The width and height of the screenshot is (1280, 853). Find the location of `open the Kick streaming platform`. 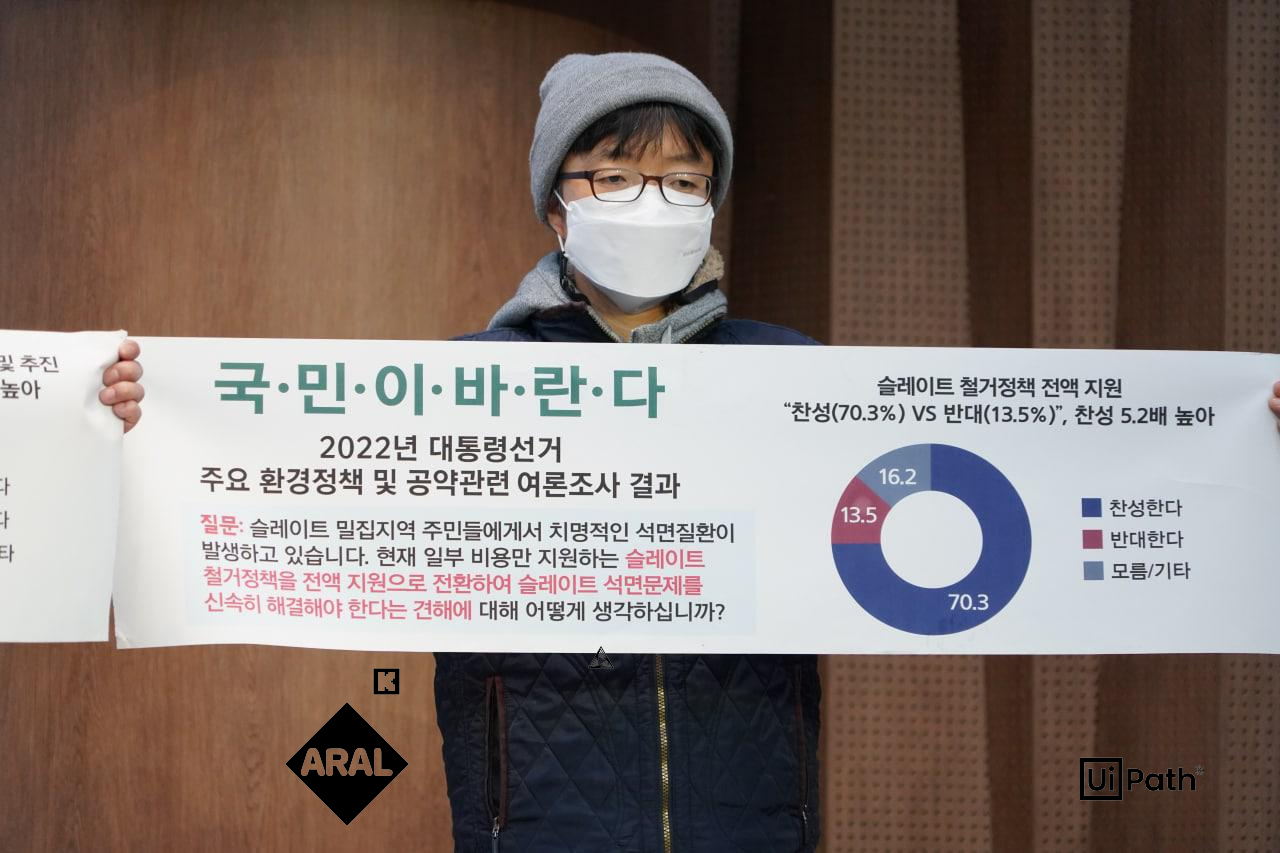

open the Kick streaming platform is located at coordinates (386, 681).